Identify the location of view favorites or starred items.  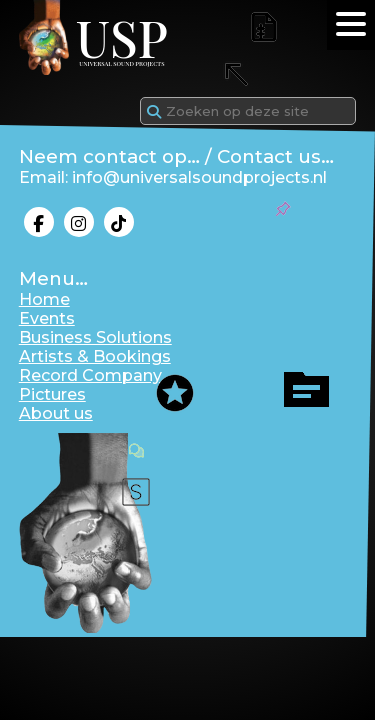
(175, 393).